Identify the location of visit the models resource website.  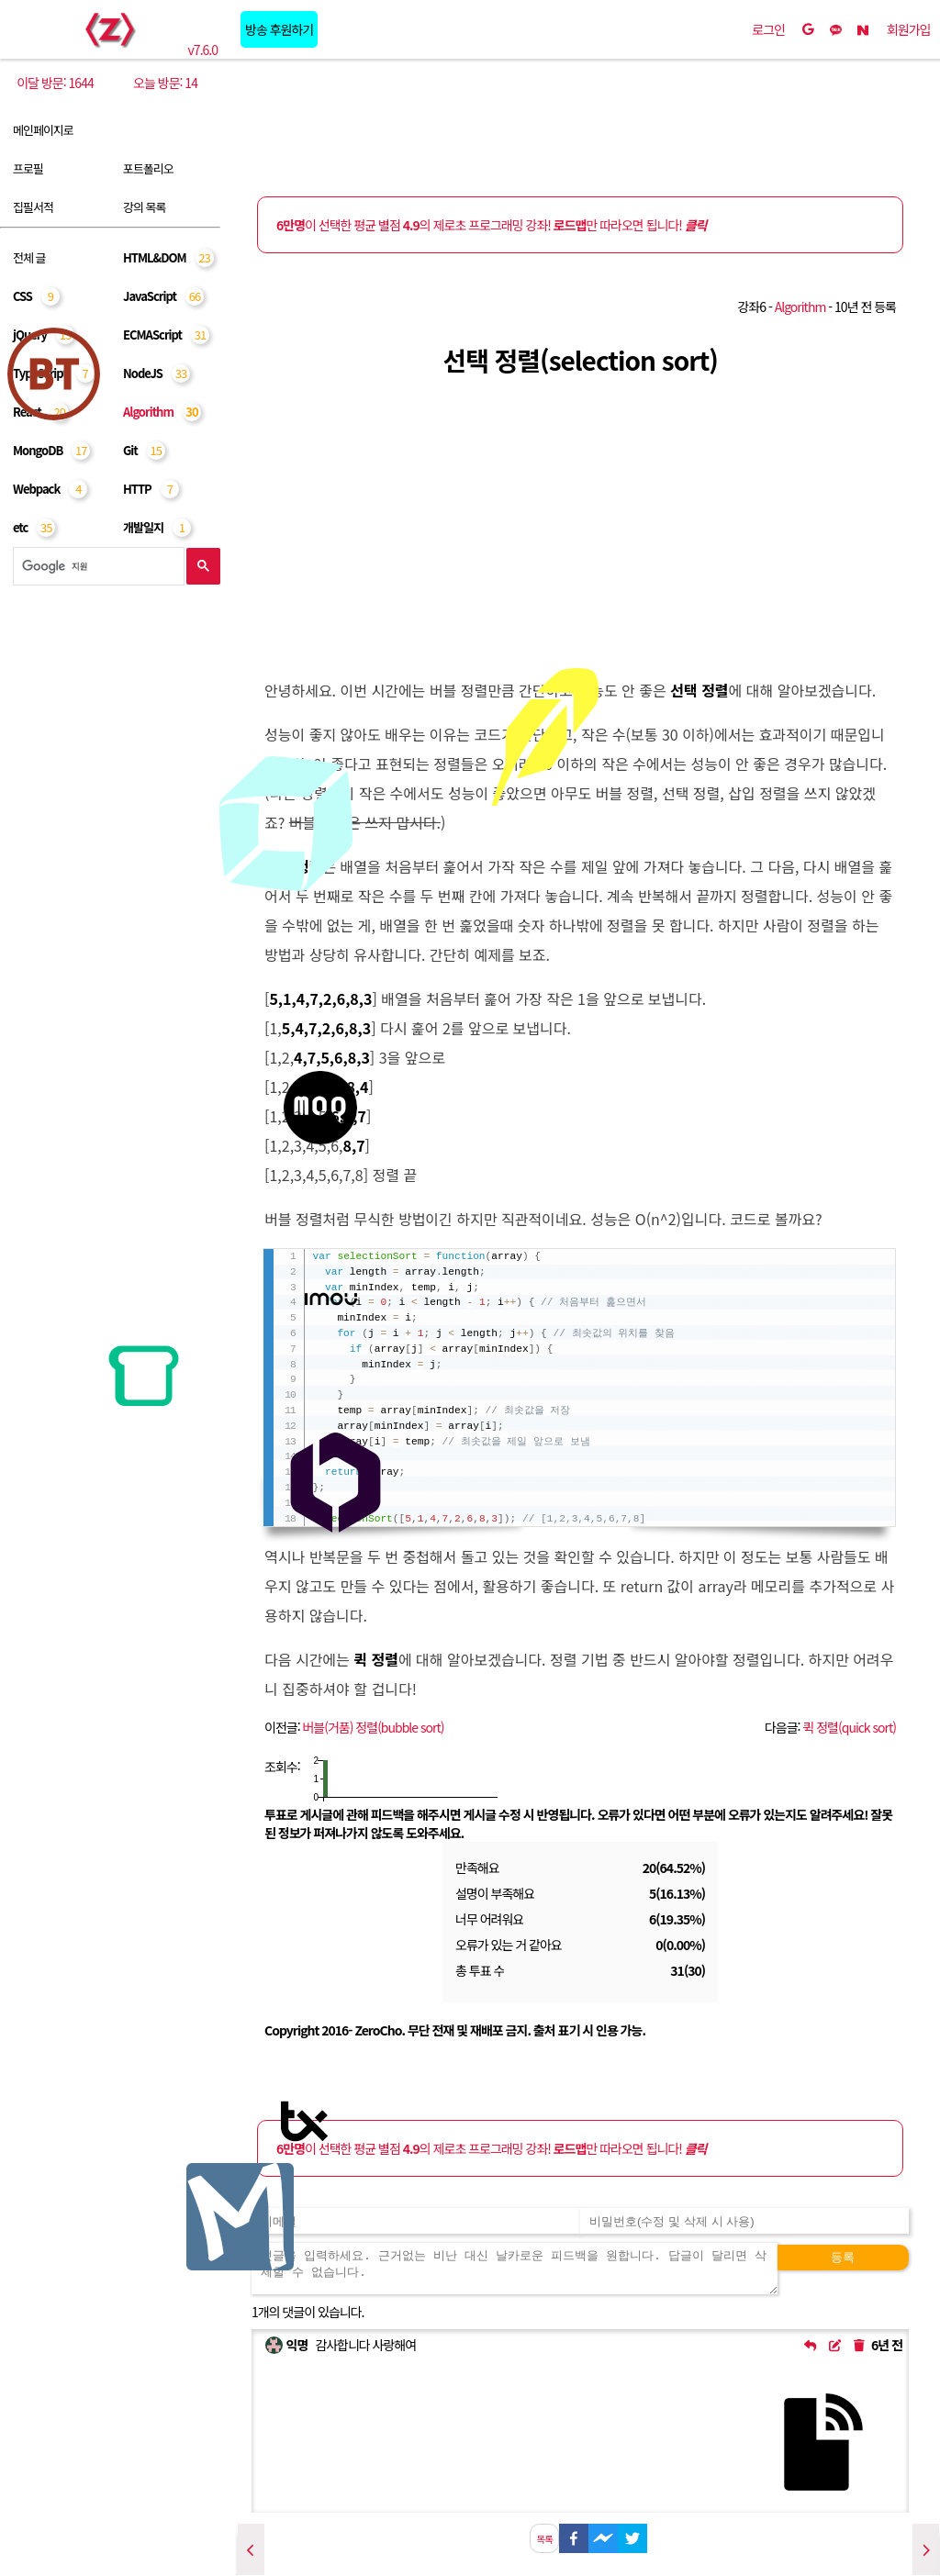
(240, 2216).